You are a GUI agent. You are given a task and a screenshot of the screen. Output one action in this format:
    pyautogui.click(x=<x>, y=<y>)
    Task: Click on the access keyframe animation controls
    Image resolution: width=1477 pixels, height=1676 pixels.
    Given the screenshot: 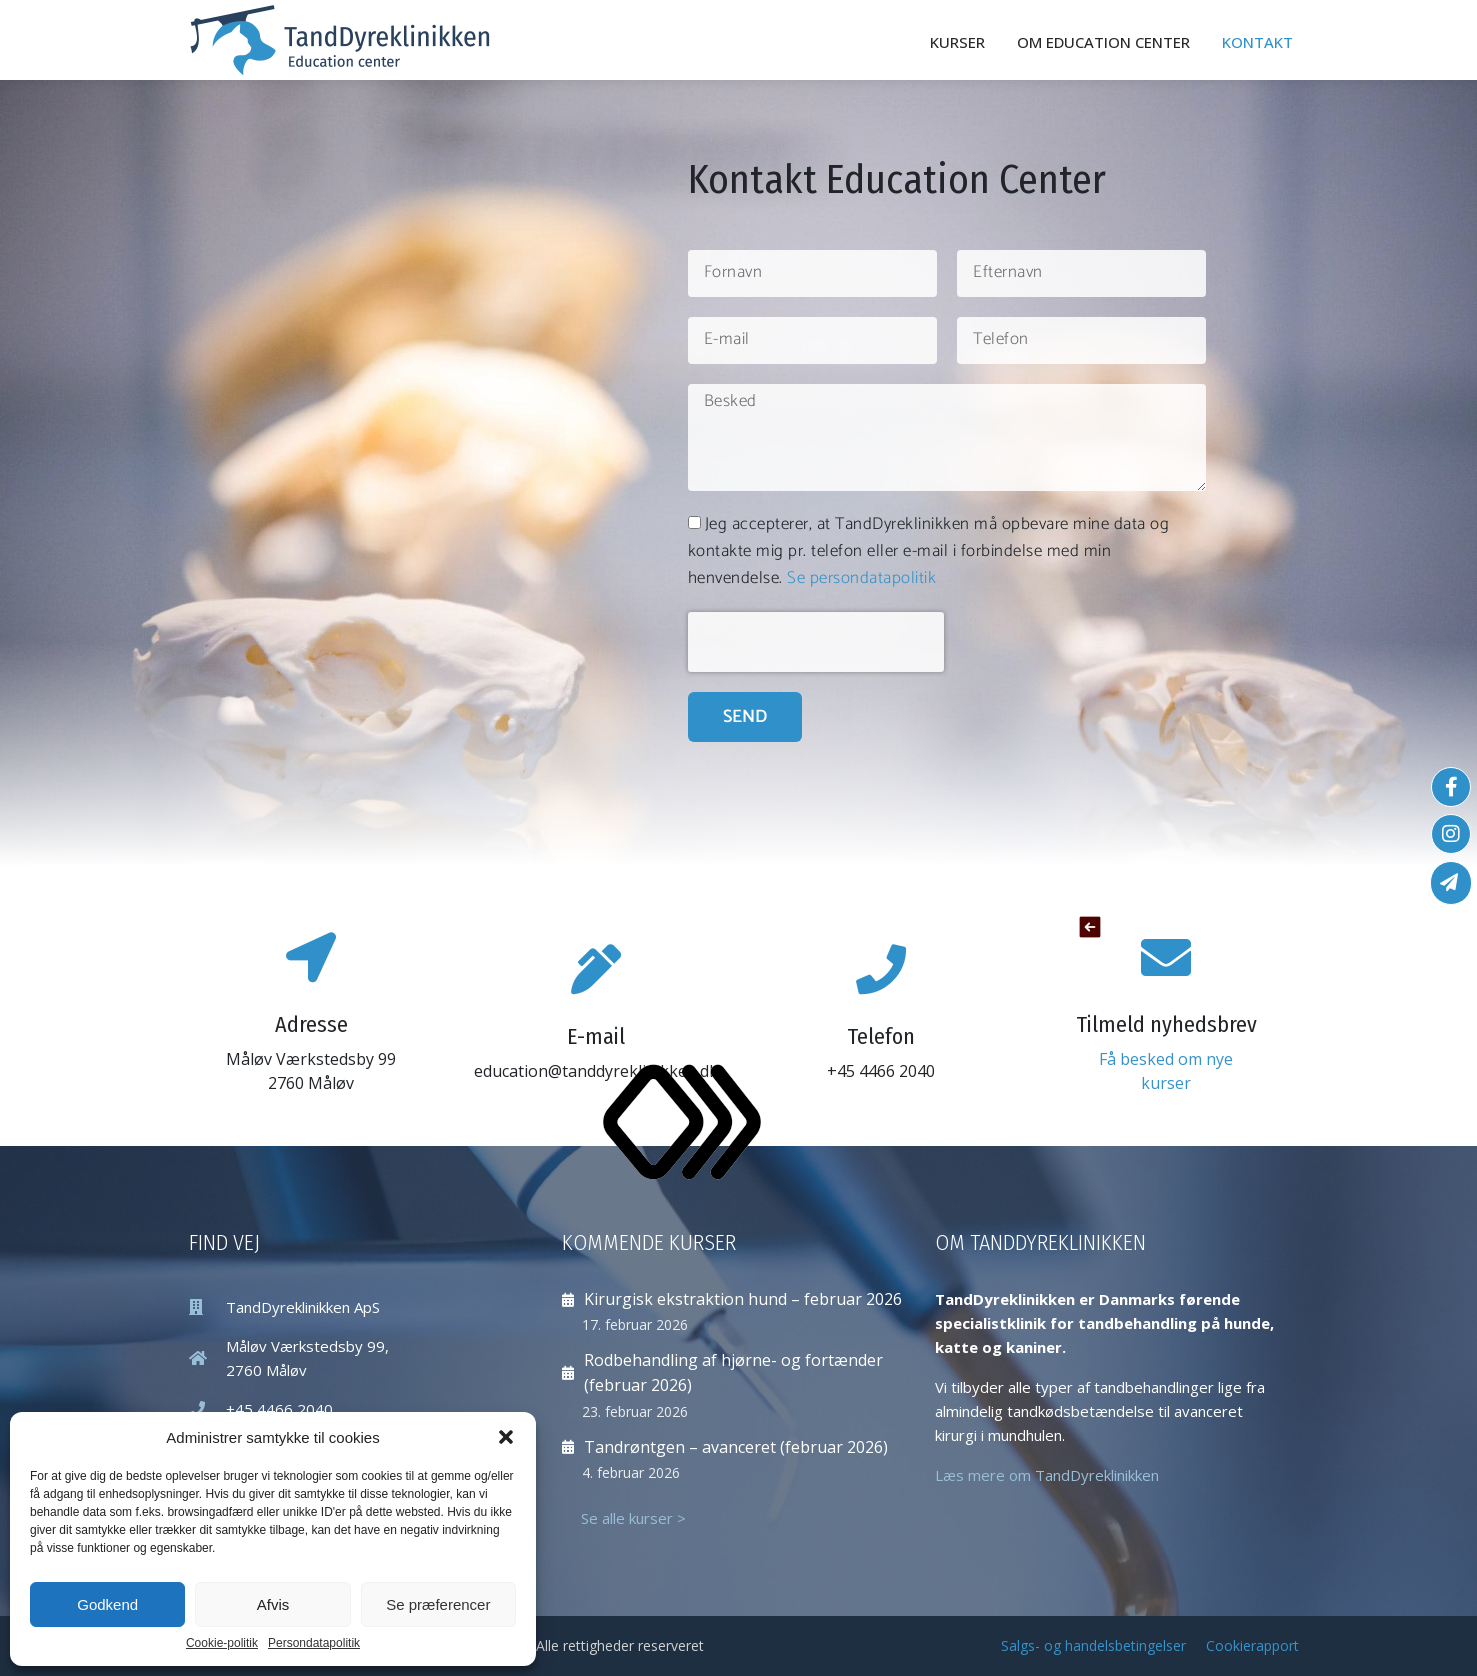 What is the action you would take?
    pyautogui.click(x=682, y=1122)
    